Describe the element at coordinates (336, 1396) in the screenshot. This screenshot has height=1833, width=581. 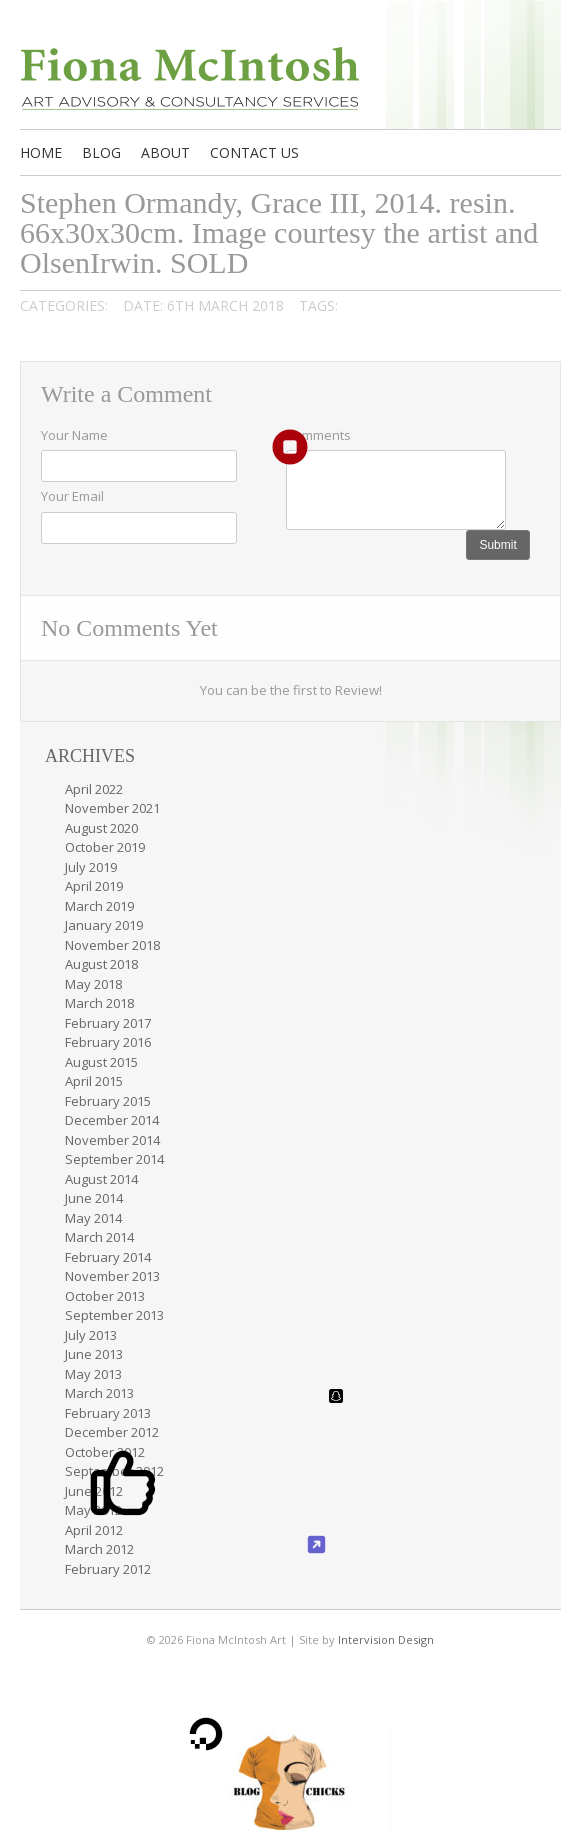
I see `open Snapchat app` at that location.